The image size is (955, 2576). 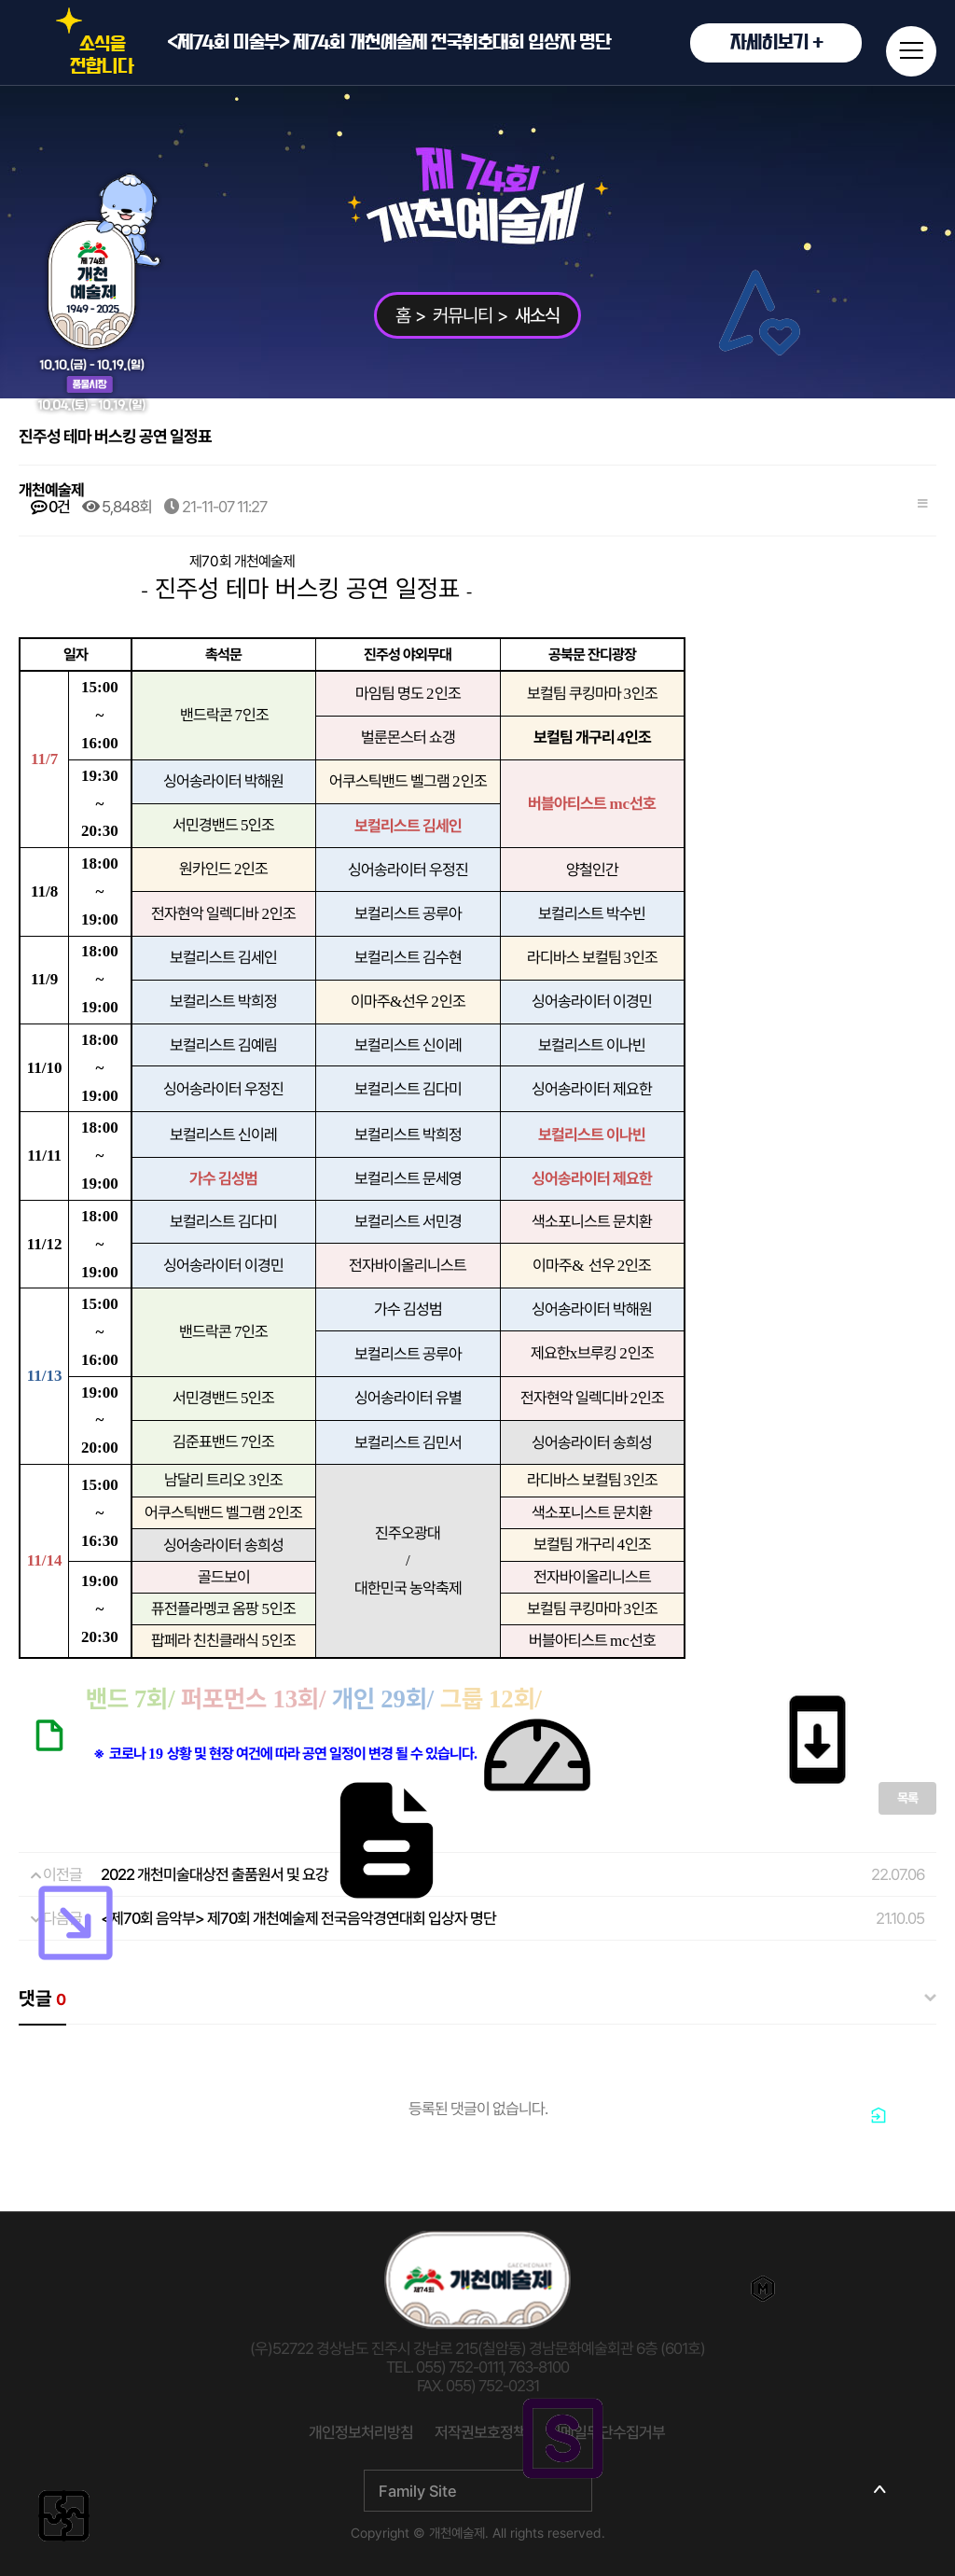 What do you see at coordinates (879, 2115) in the screenshot?
I see `transfer funds or items into an account` at bounding box center [879, 2115].